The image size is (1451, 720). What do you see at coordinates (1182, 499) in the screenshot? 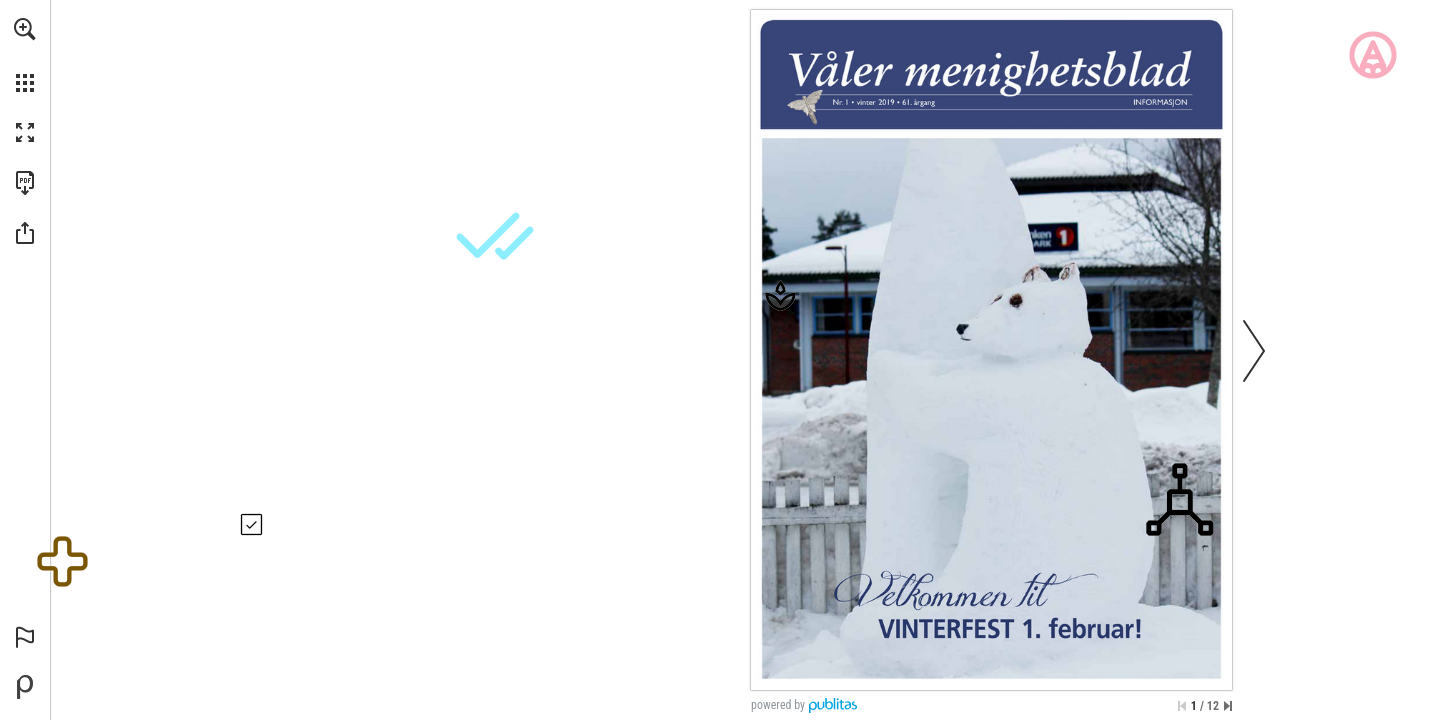
I see `view type hierarchy in code editor` at bounding box center [1182, 499].